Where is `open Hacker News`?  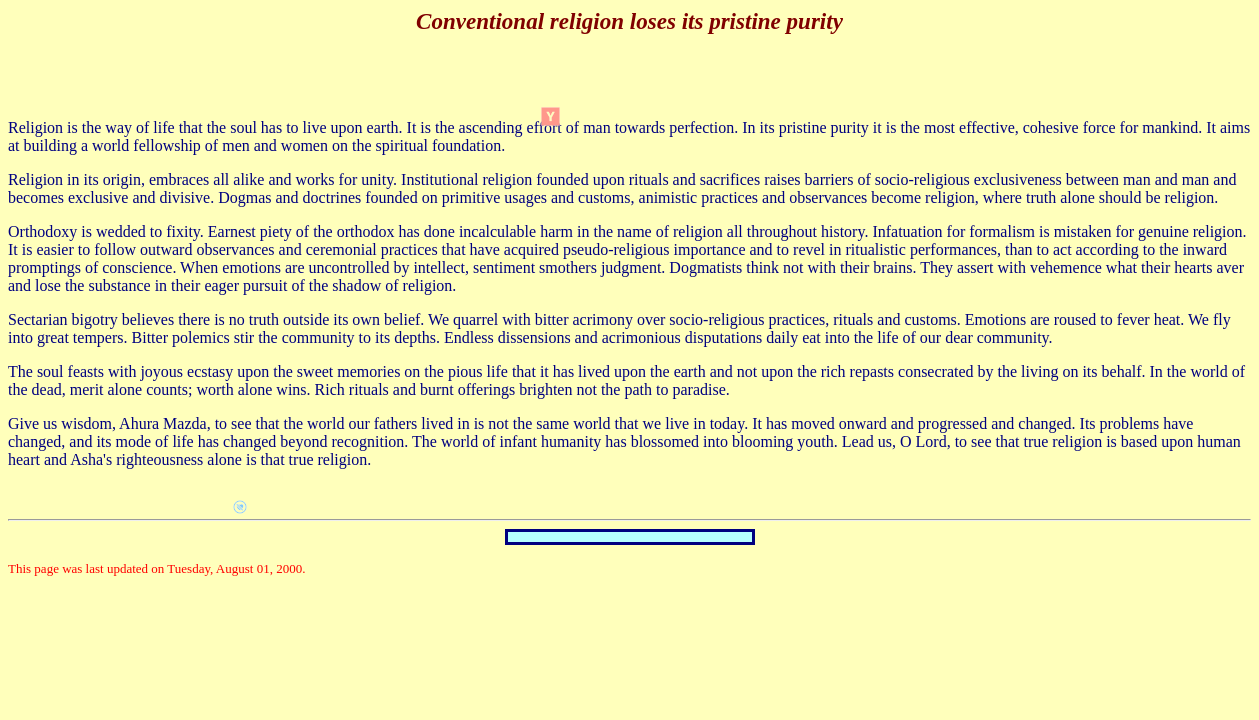 open Hacker News is located at coordinates (550, 116).